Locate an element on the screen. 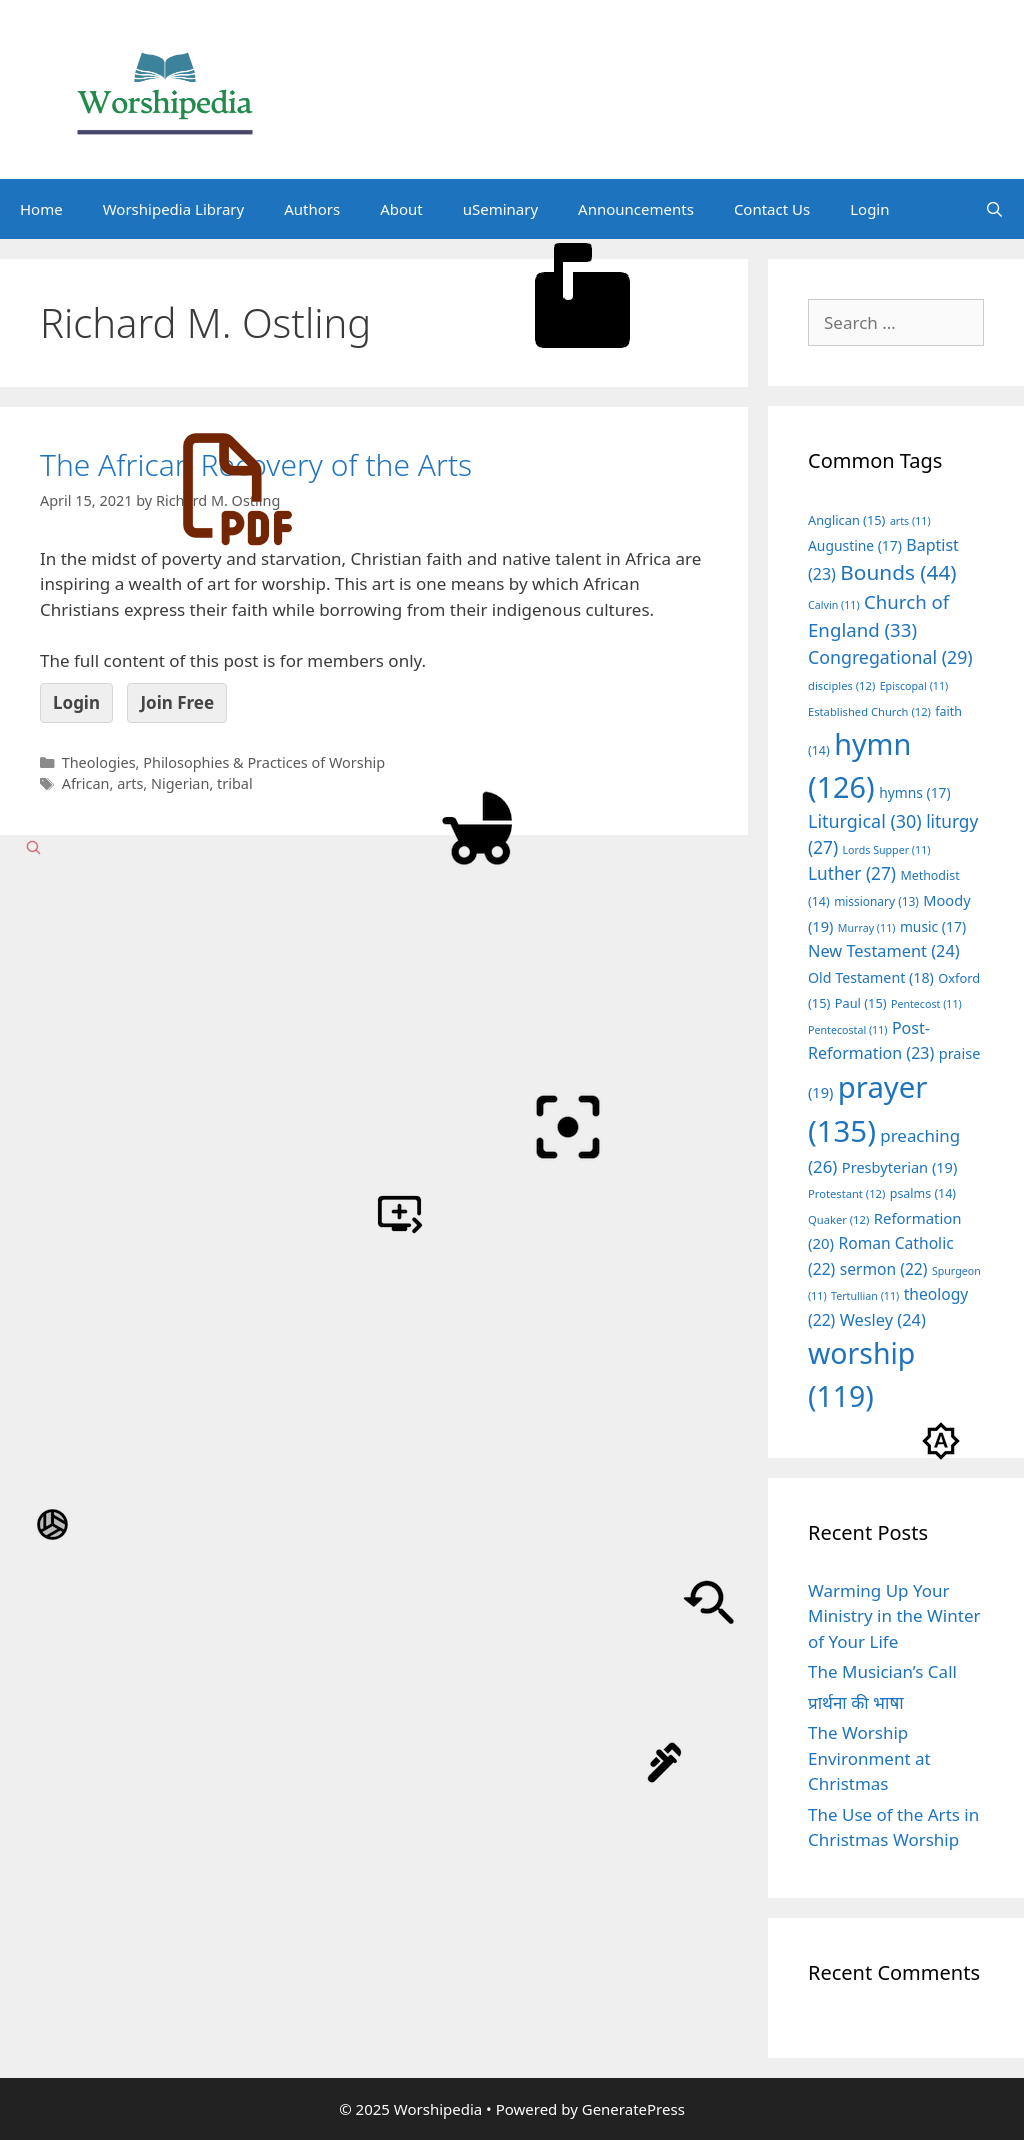  indicates unread mail in your mailbox is located at coordinates (582, 300).